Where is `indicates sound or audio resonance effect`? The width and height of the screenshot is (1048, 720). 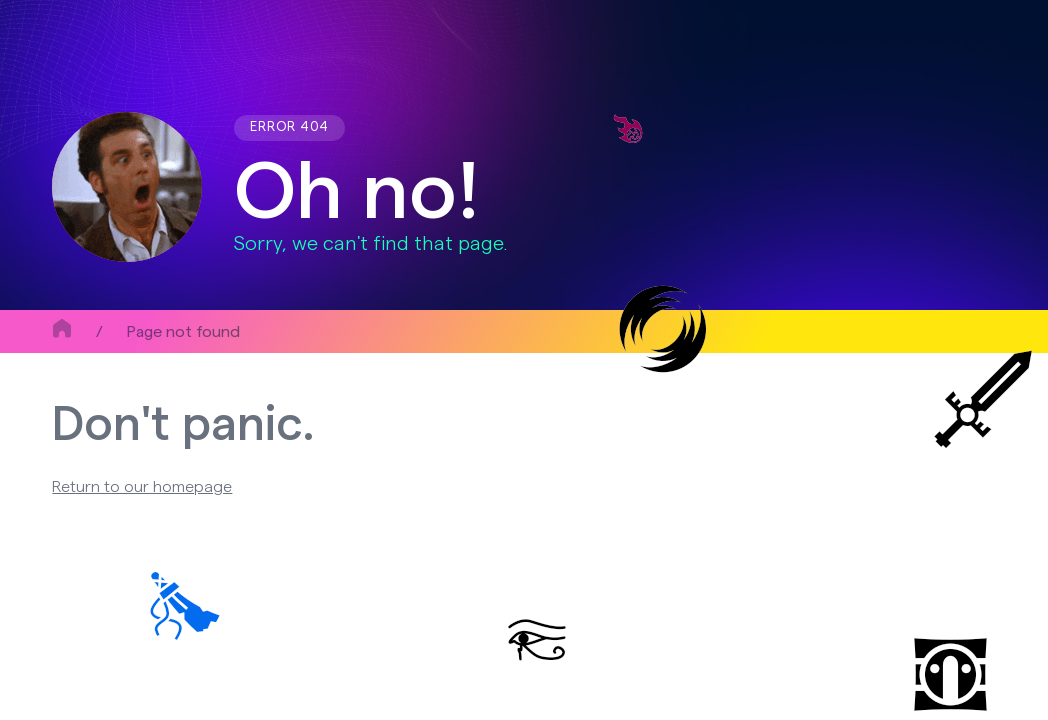 indicates sound or audio resonance effect is located at coordinates (662, 328).